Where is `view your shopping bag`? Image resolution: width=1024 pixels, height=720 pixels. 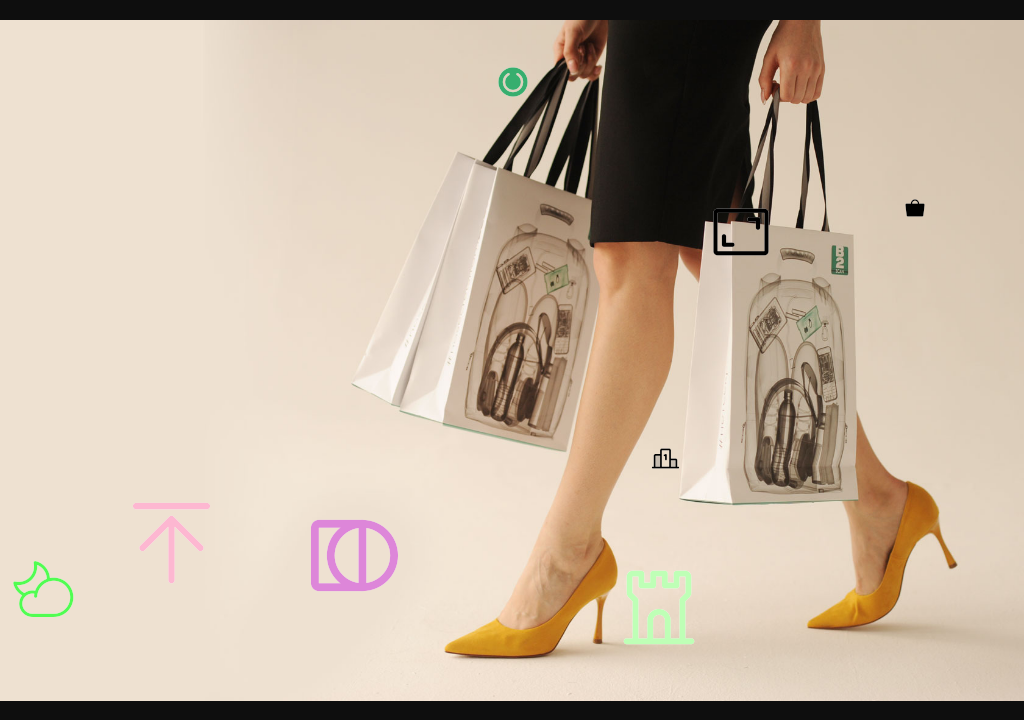
view your shopping bag is located at coordinates (915, 209).